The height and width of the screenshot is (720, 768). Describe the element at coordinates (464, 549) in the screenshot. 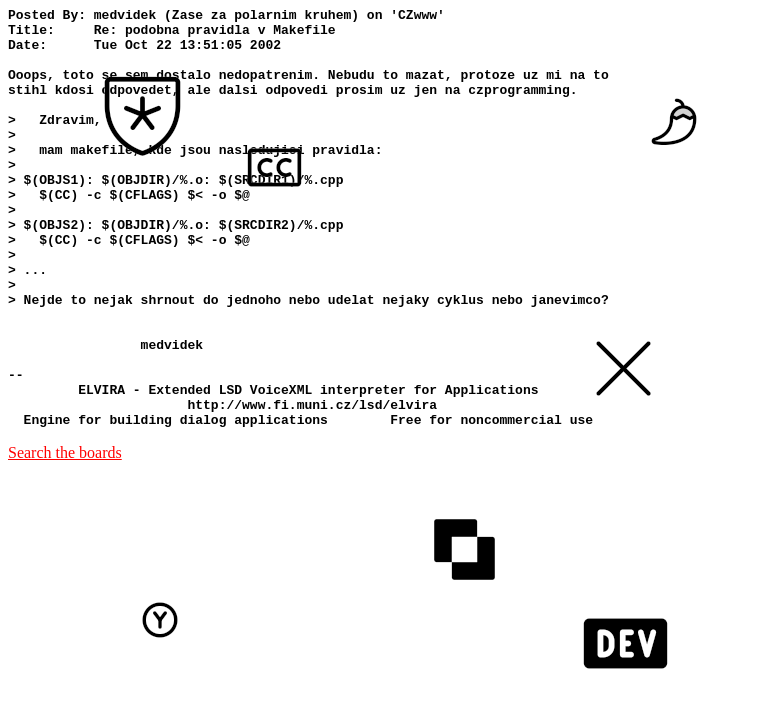

I see `exclude overlapping areas in a selection` at that location.